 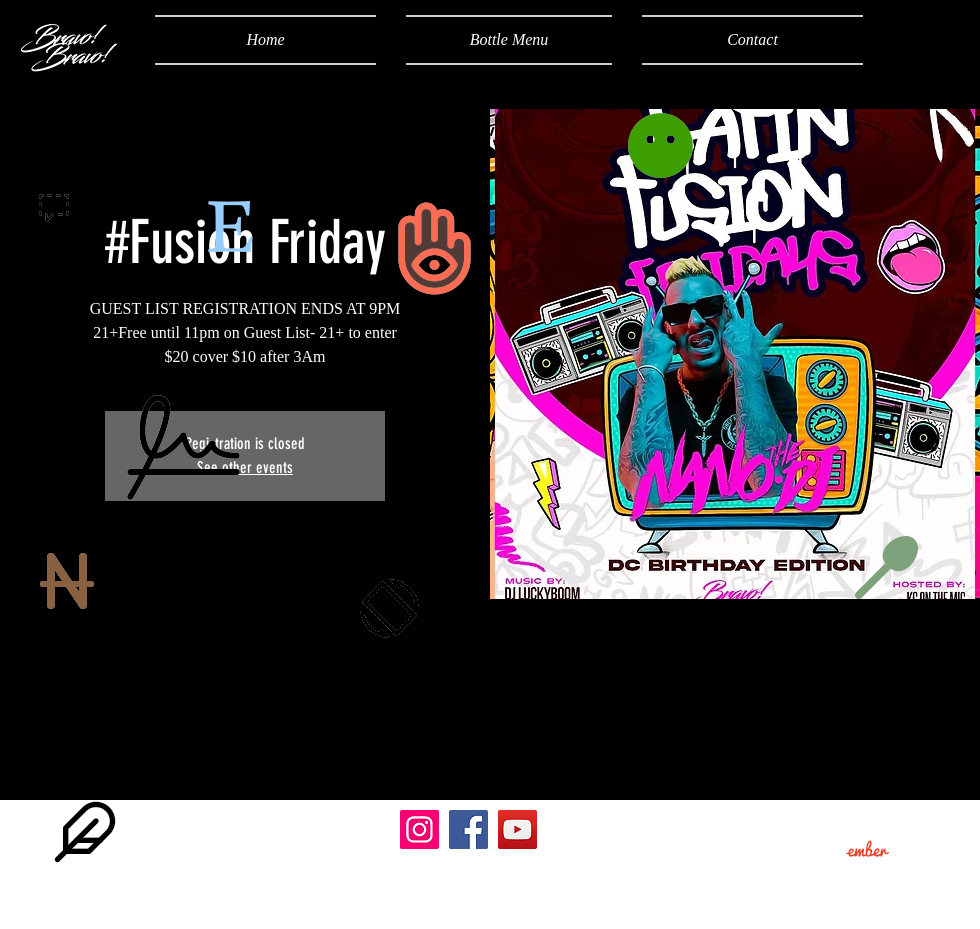 What do you see at coordinates (867, 852) in the screenshot?
I see `ember.js framework logo` at bounding box center [867, 852].